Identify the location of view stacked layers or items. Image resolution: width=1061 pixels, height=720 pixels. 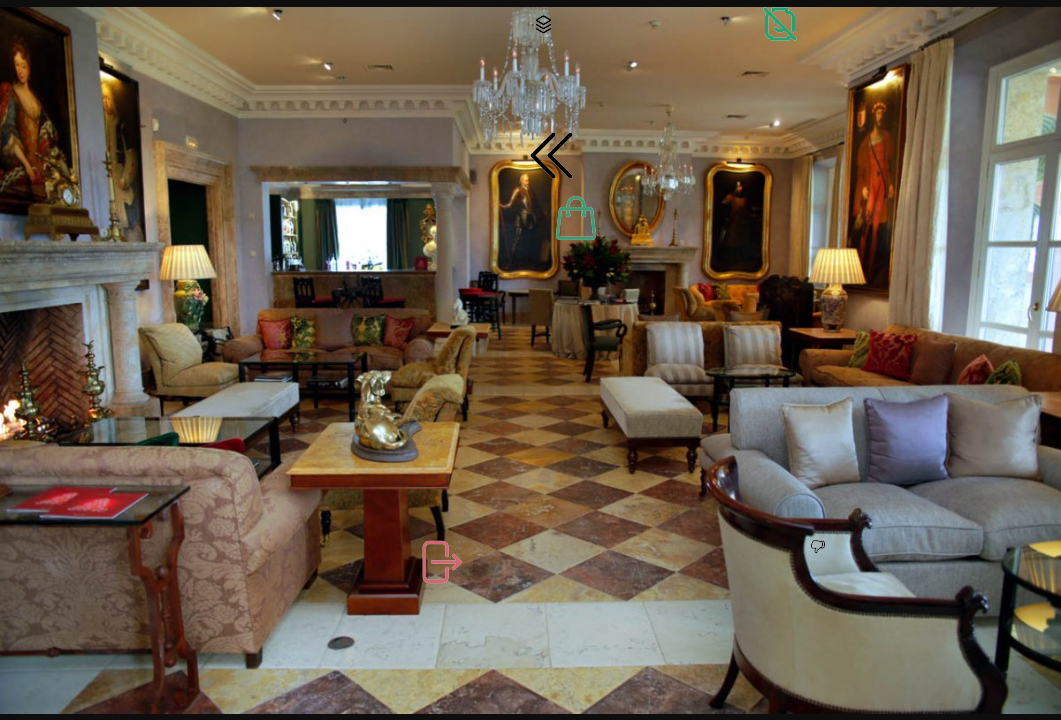
(543, 24).